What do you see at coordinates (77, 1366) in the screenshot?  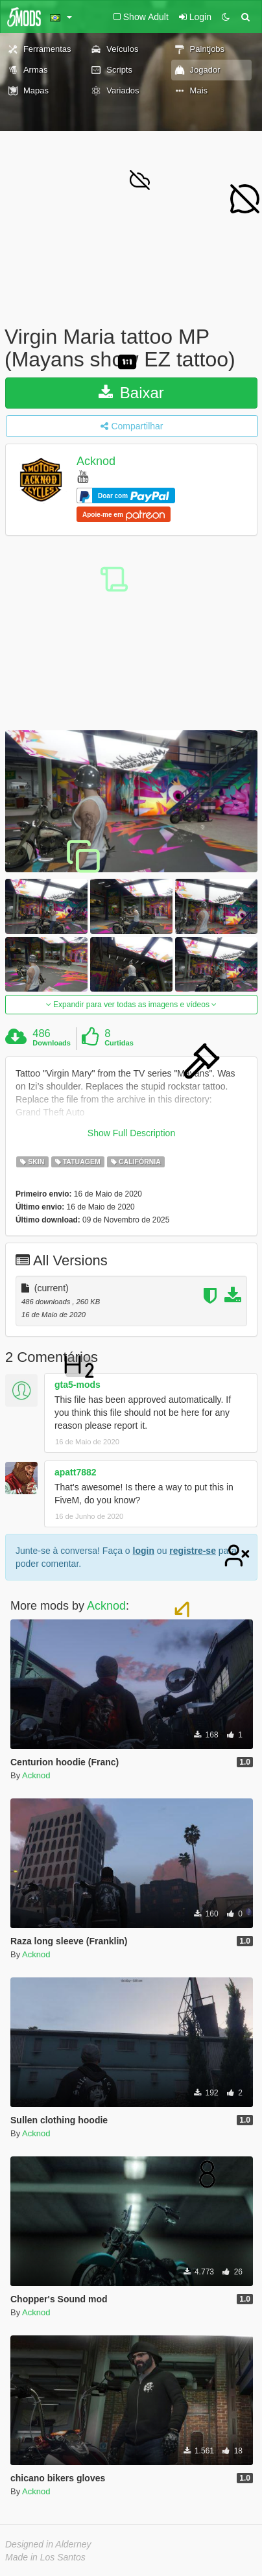 I see `format text as heading level 2` at bounding box center [77, 1366].